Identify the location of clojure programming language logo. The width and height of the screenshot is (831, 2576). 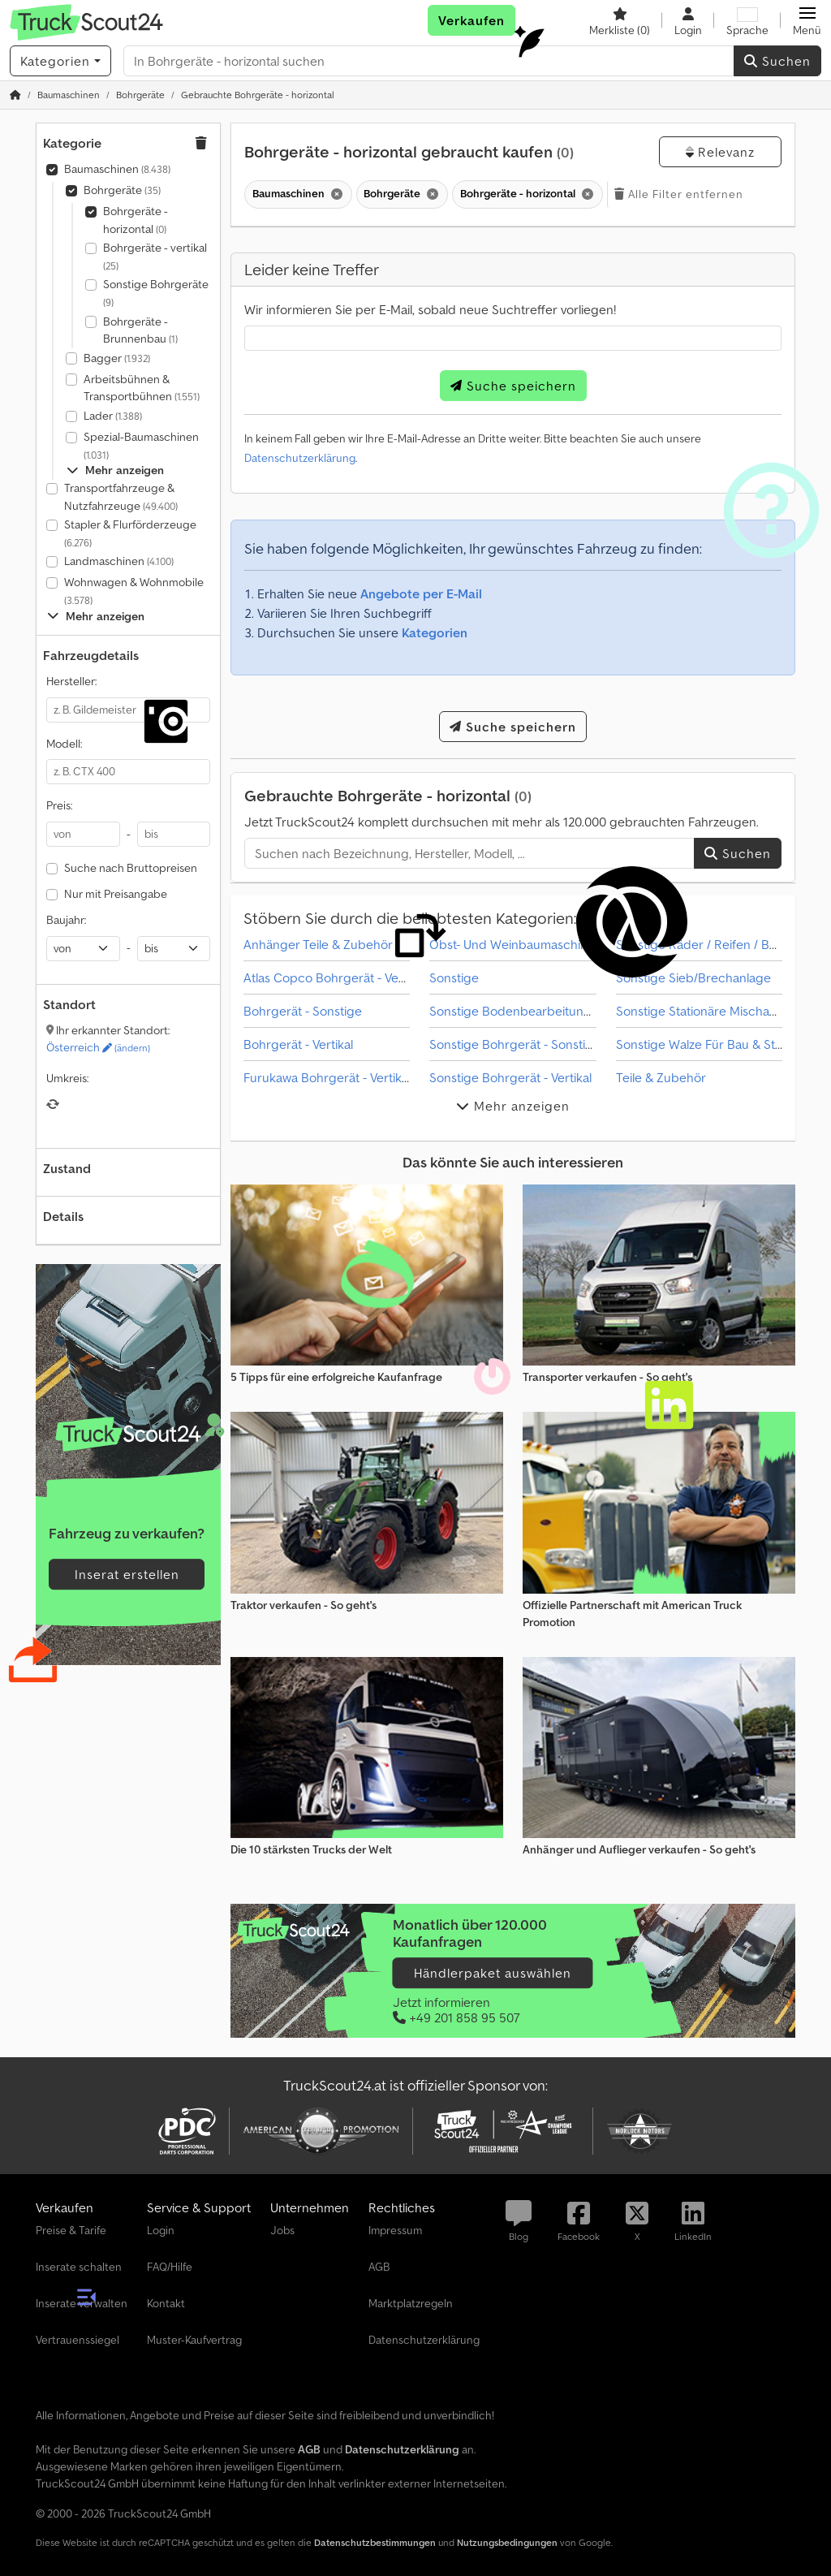
(631, 921).